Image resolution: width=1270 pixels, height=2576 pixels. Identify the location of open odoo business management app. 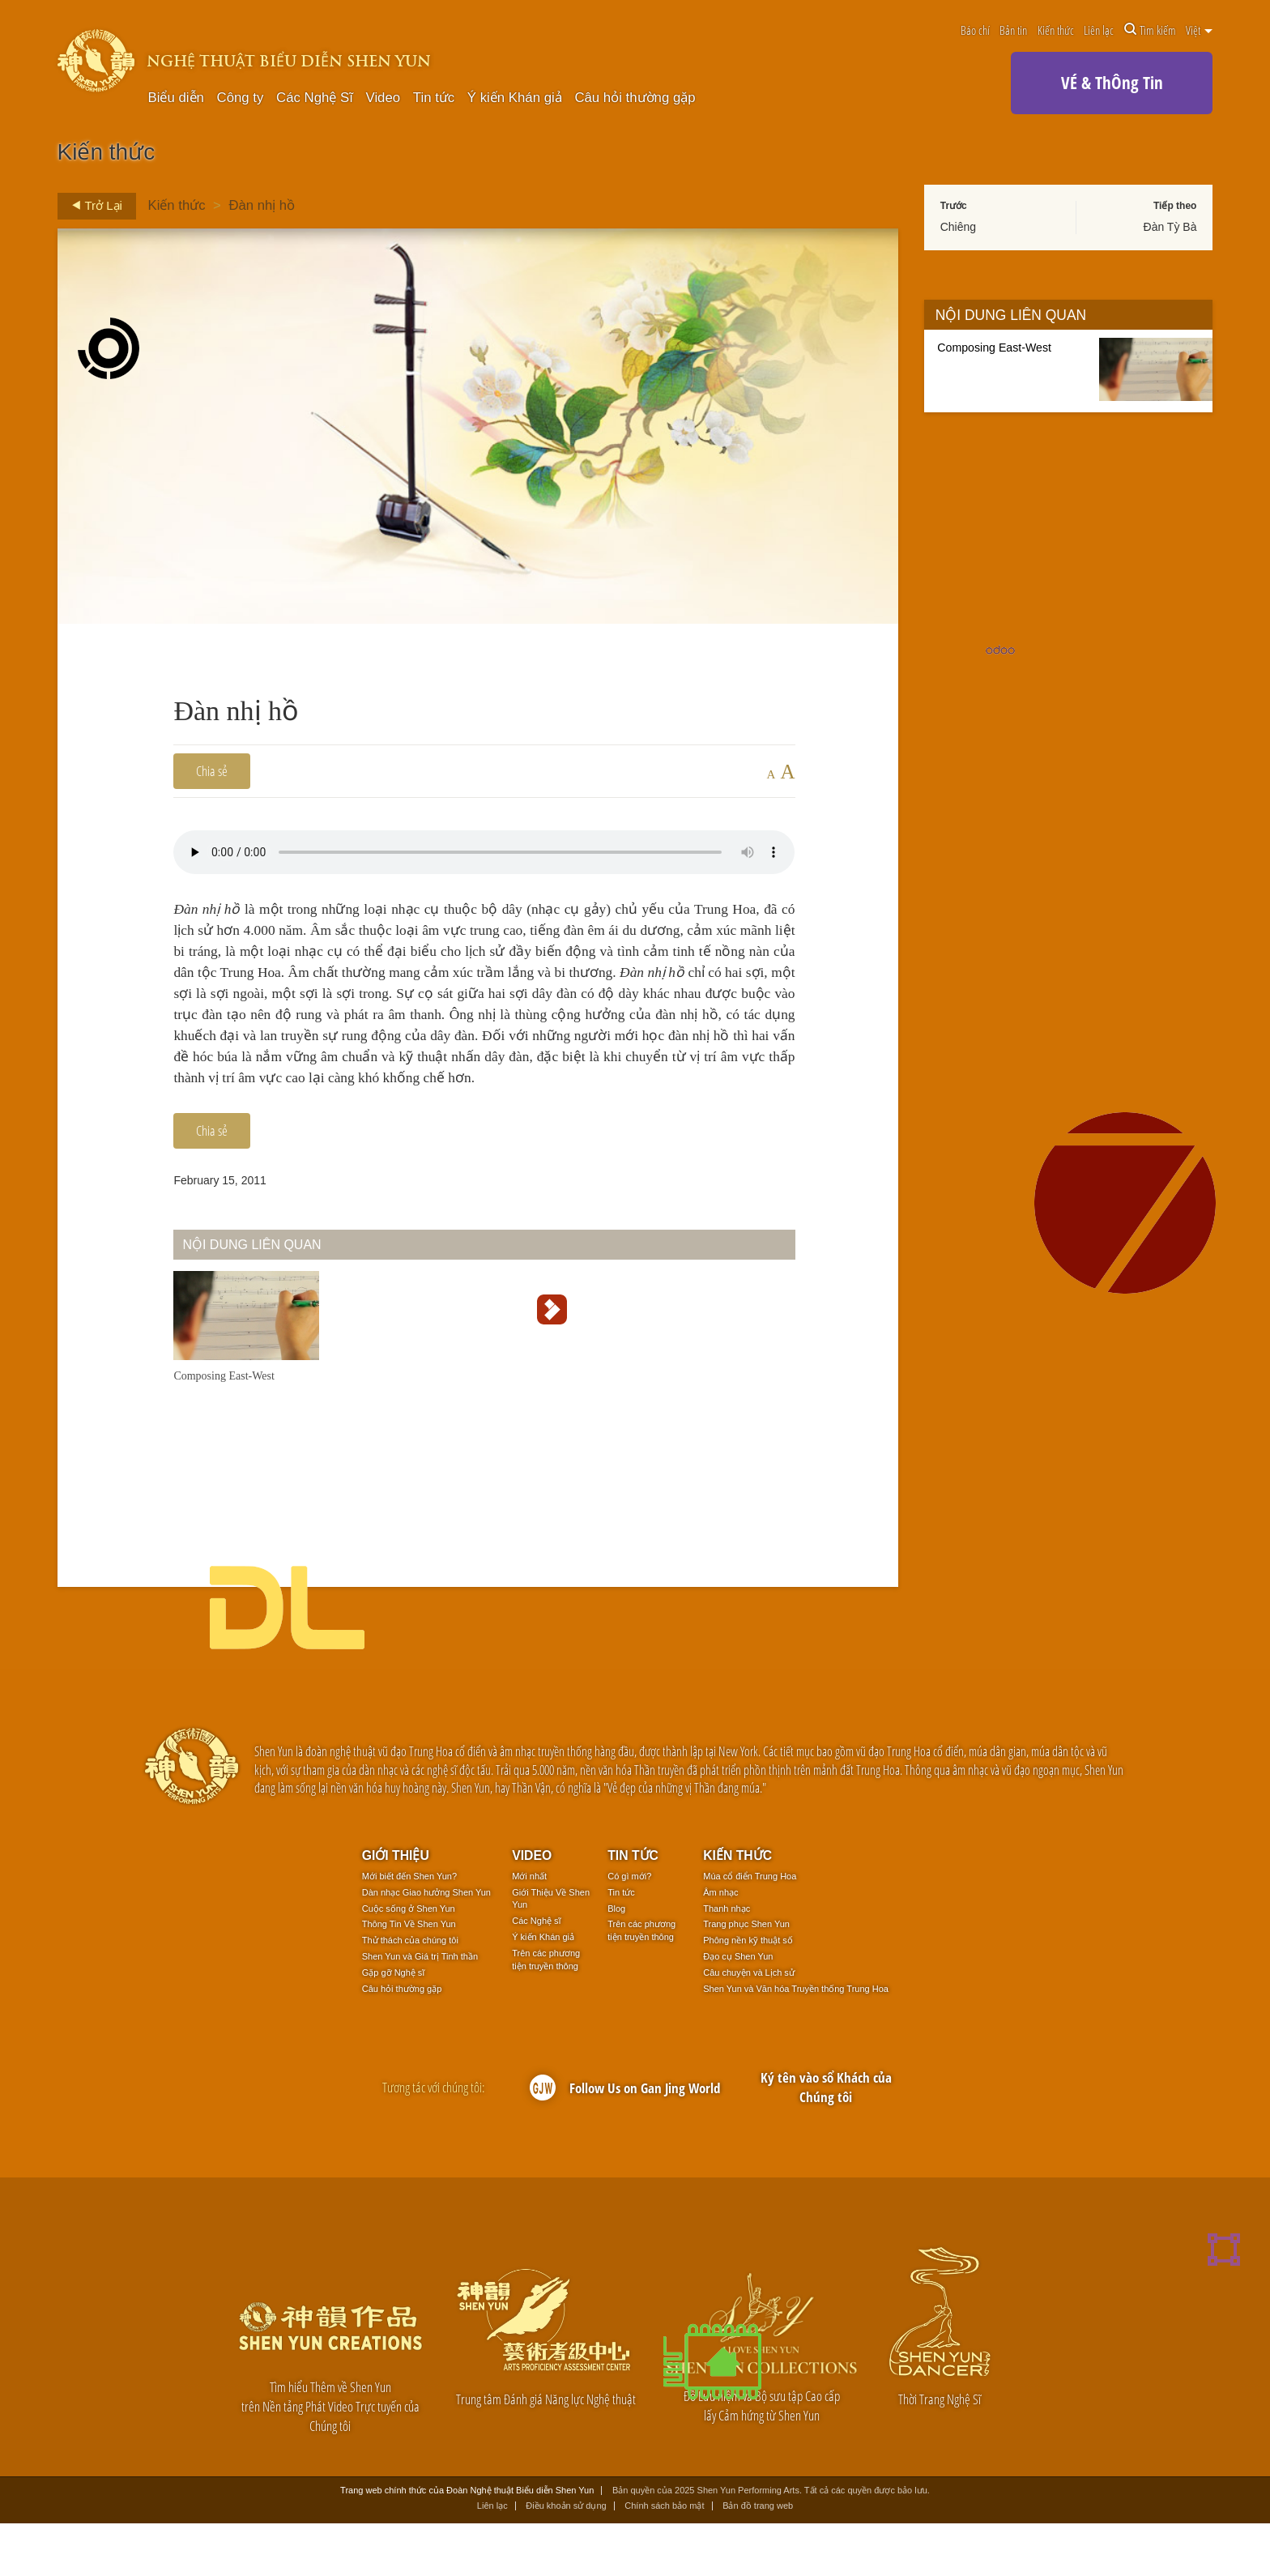
(1000, 650).